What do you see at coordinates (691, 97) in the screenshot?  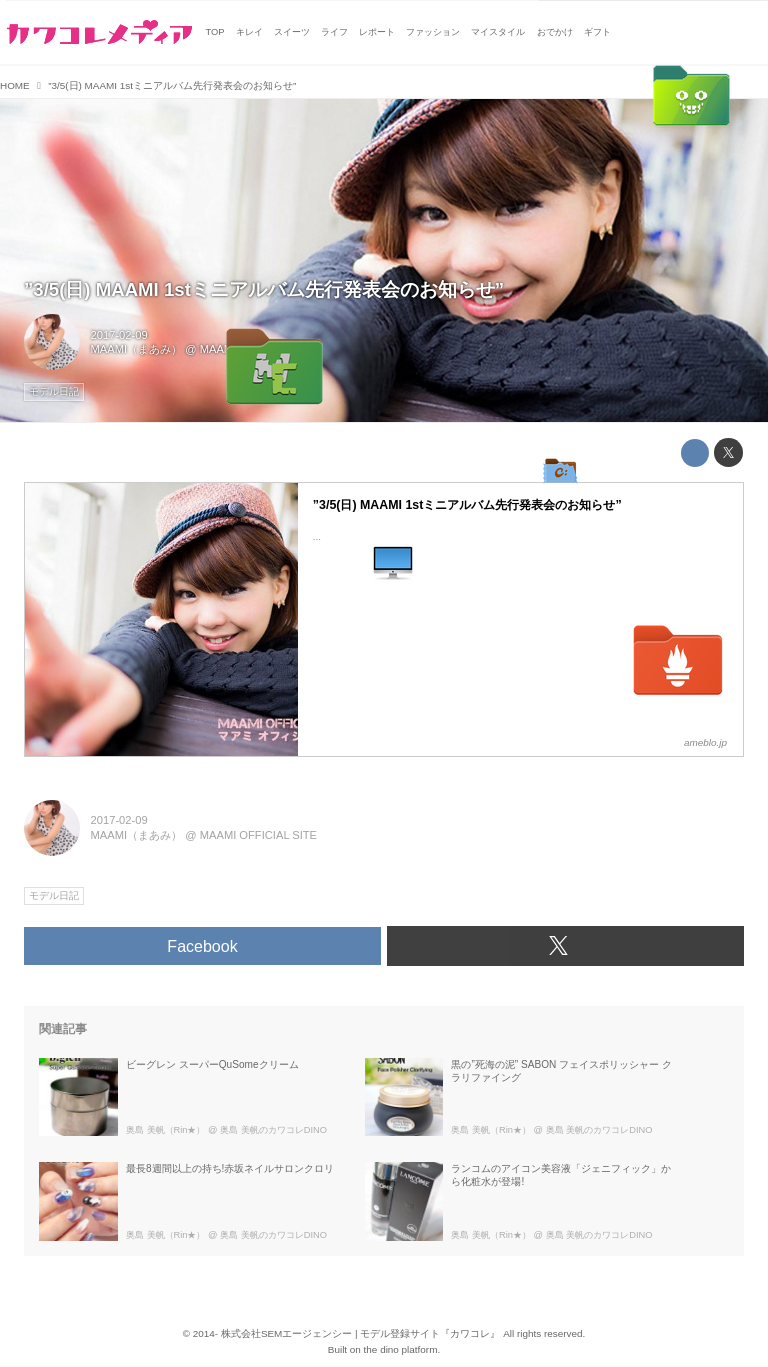 I see `open GameJolt games folder` at bounding box center [691, 97].